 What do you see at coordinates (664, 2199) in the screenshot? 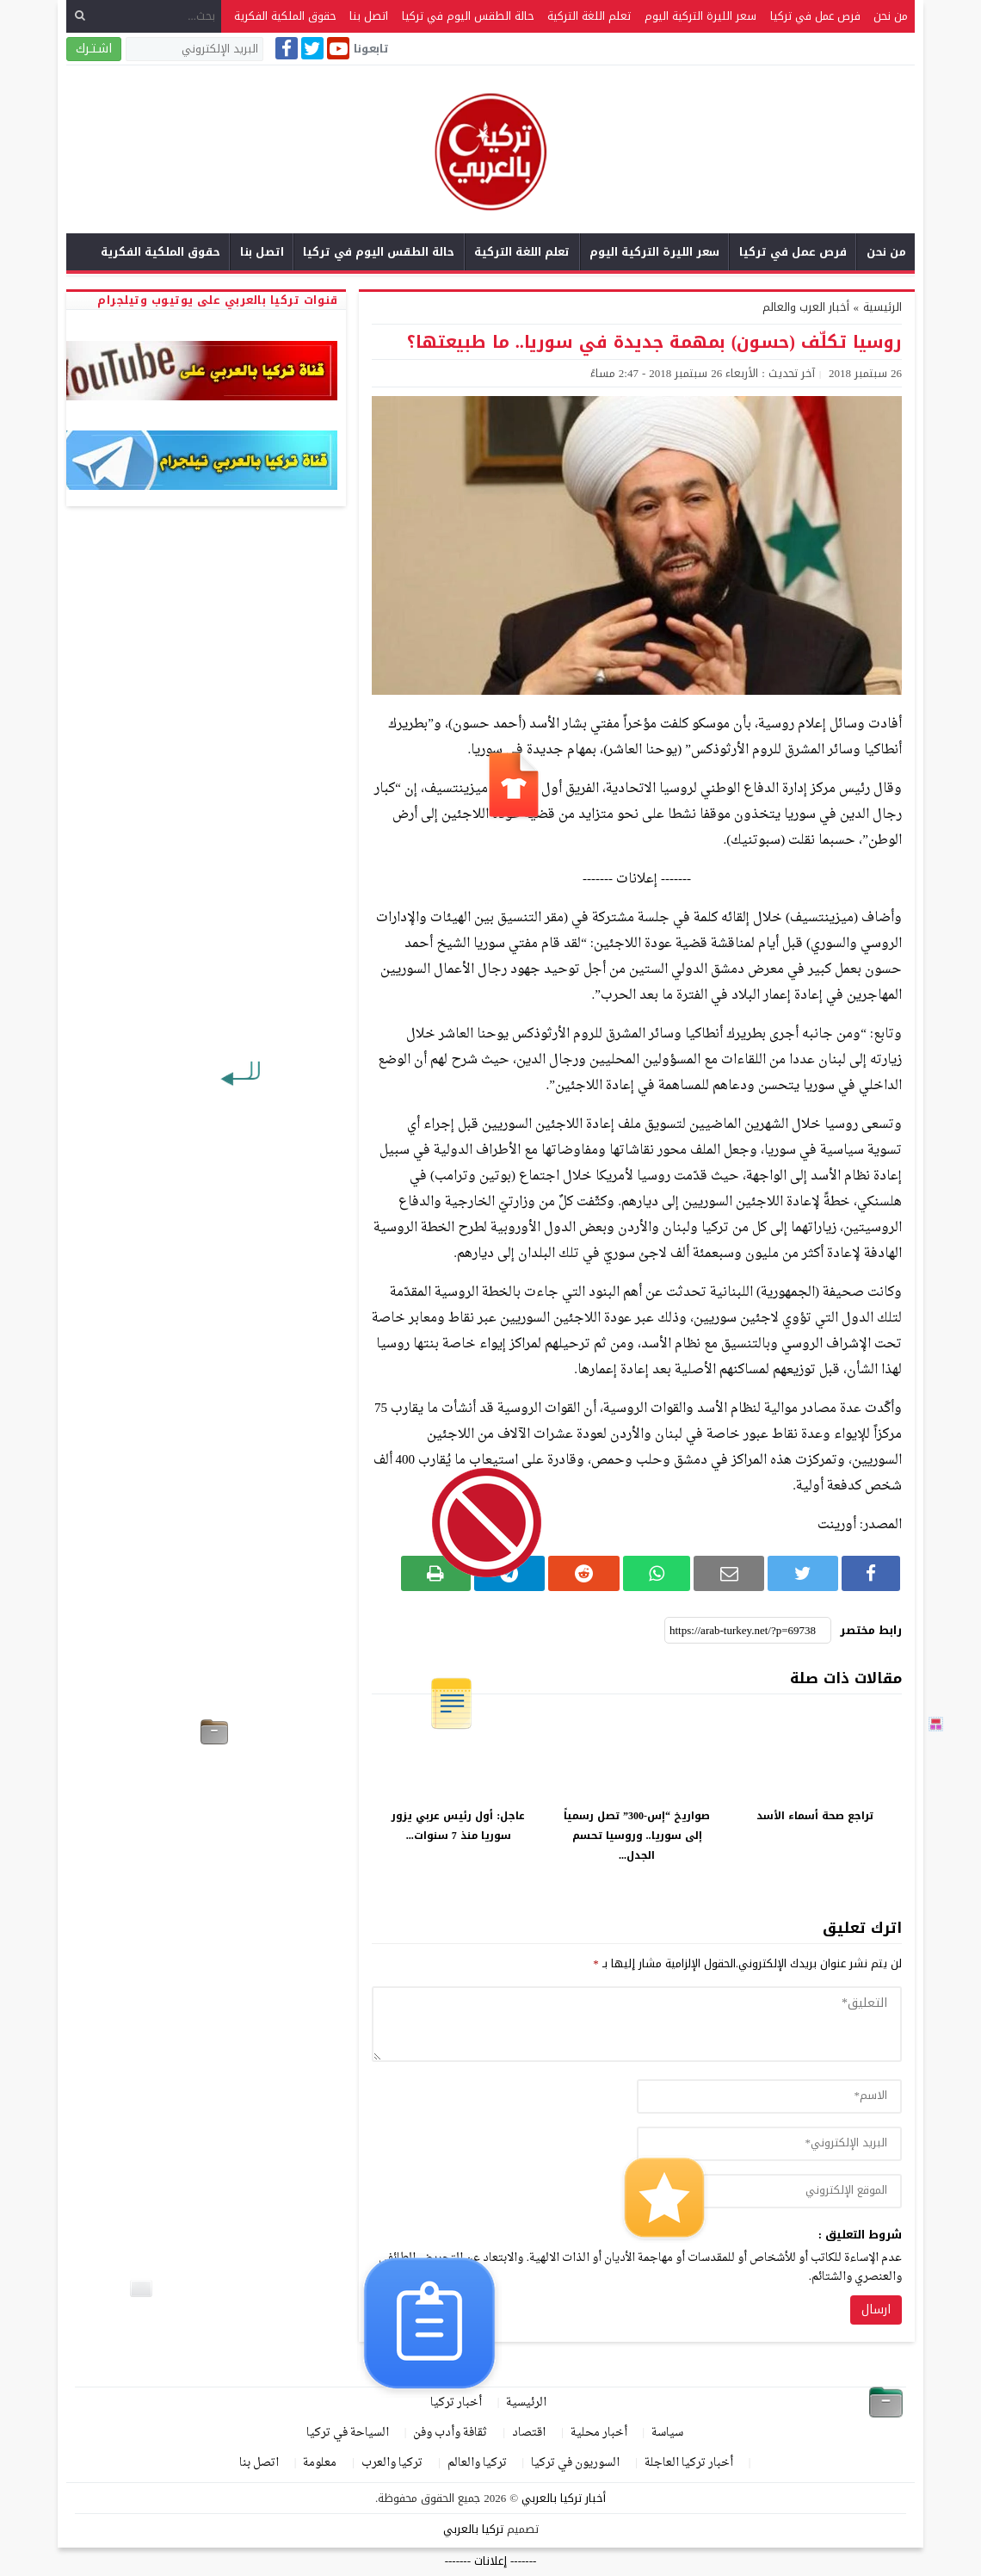
I see `view featured applications` at bounding box center [664, 2199].